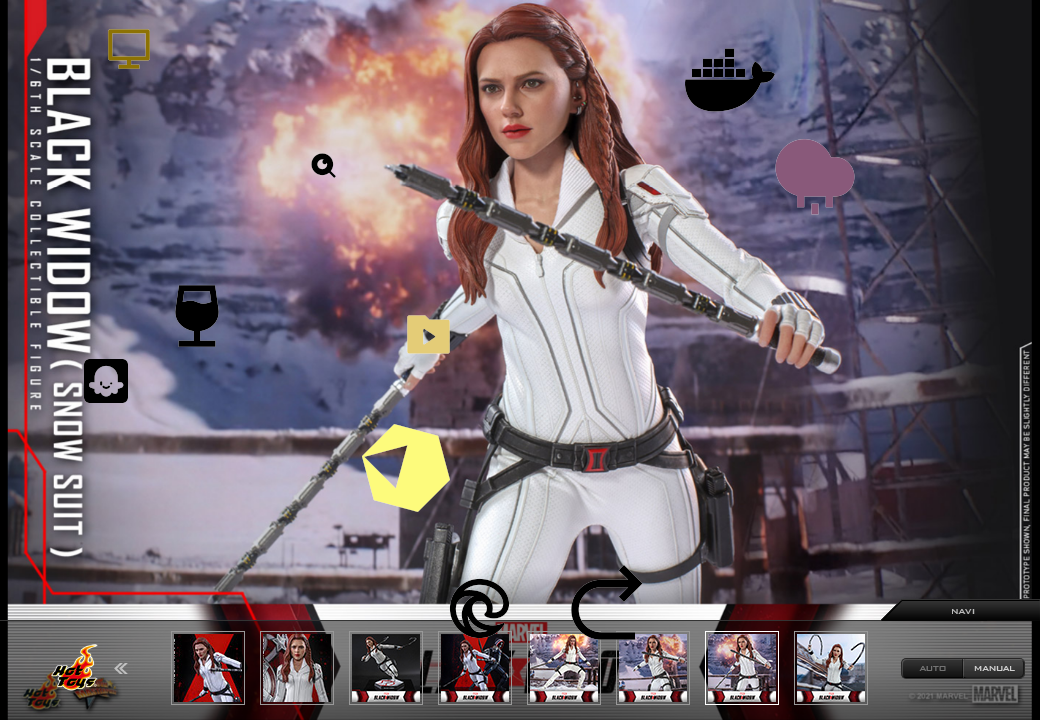 The image size is (1040, 720). Describe the element at coordinates (605, 606) in the screenshot. I see `redo last action` at that location.